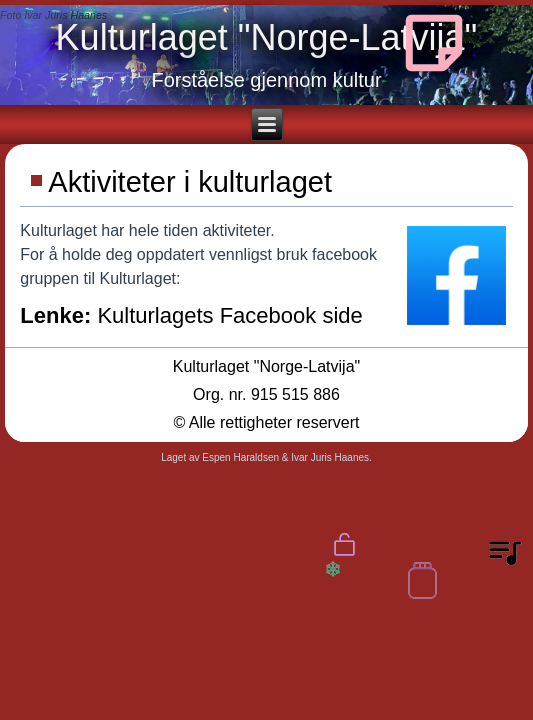  I want to click on create a new note, so click(434, 43).